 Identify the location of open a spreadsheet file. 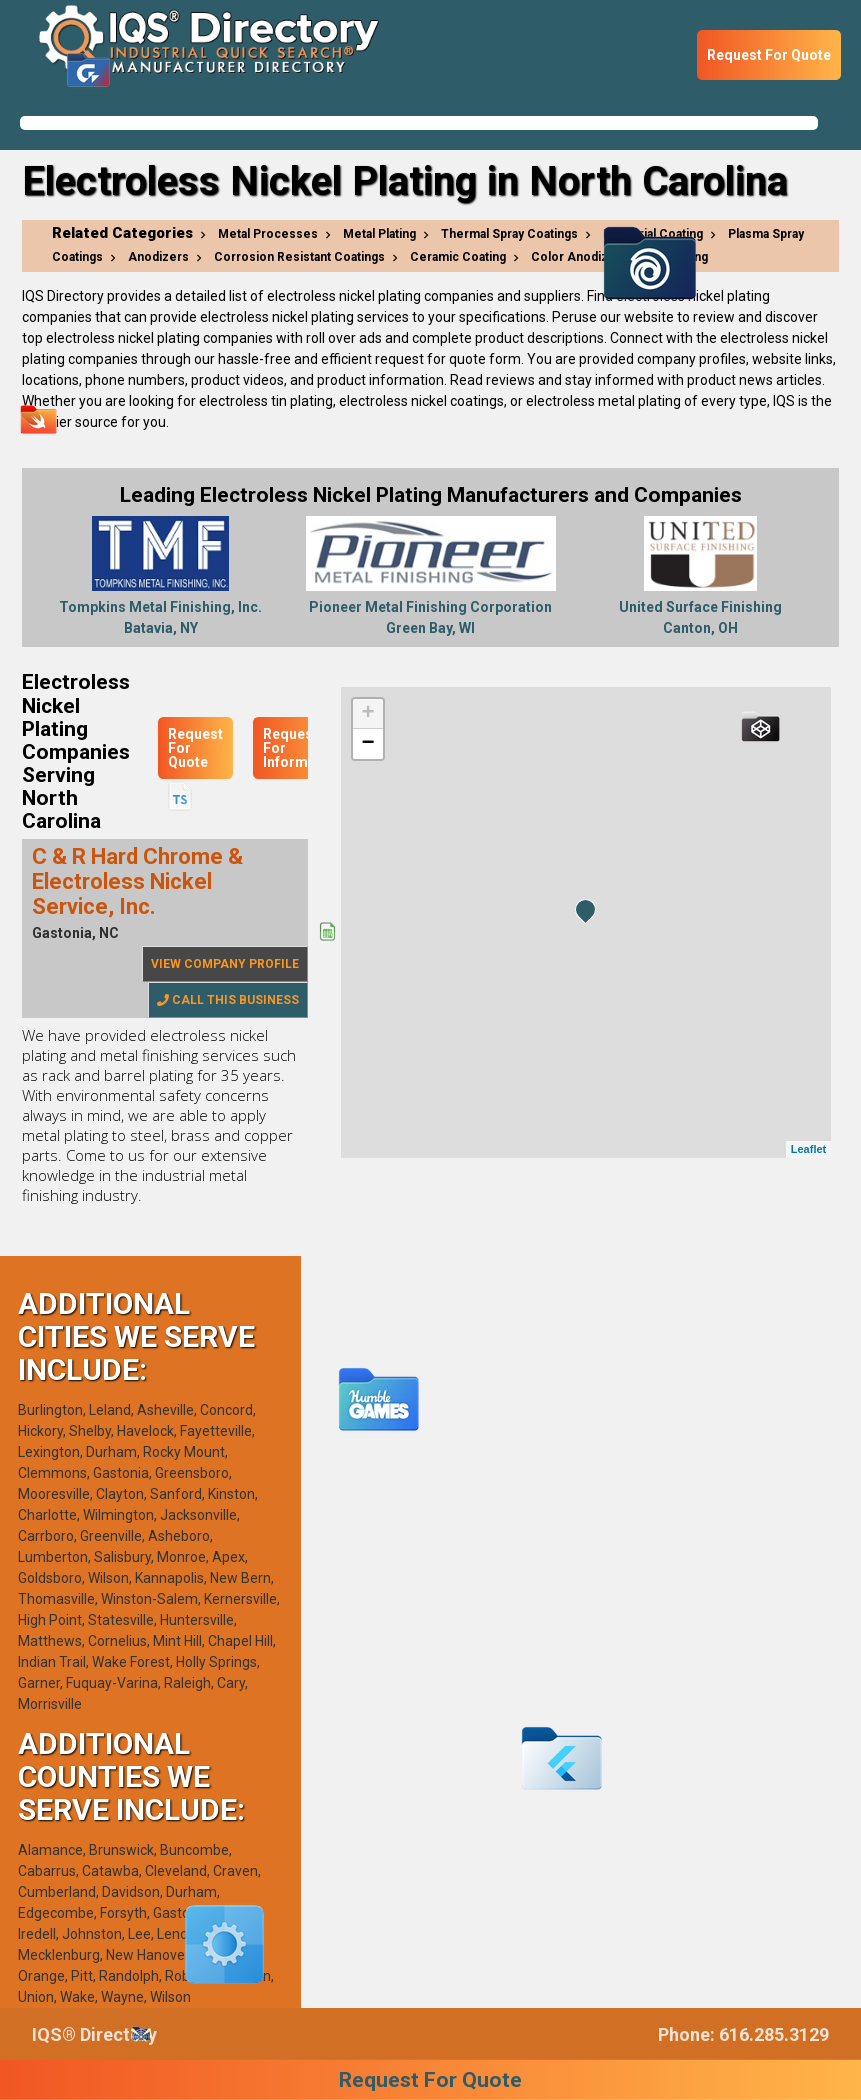
(327, 931).